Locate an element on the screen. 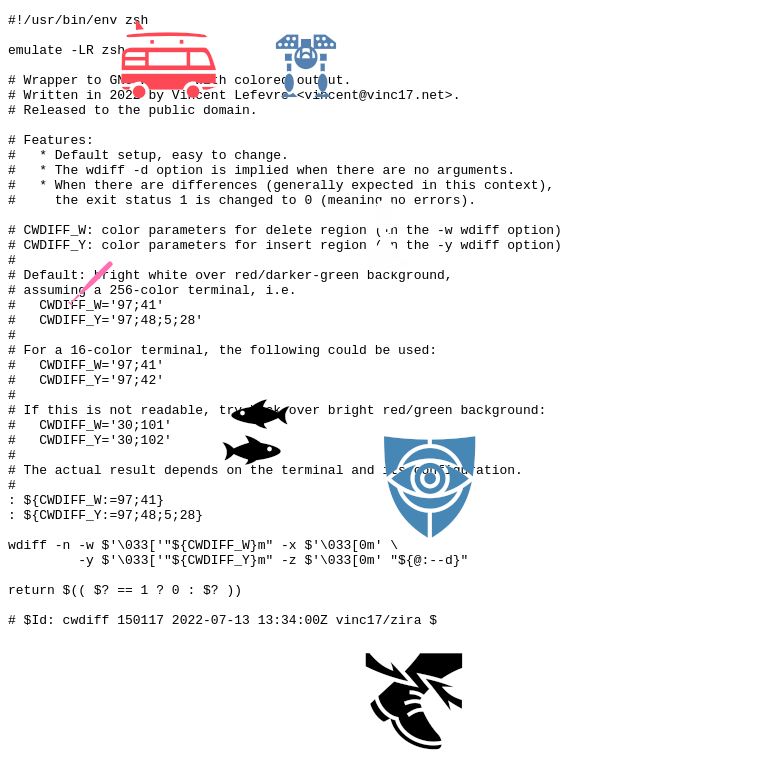  indicates a trip hazard or stumble is located at coordinates (414, 701).